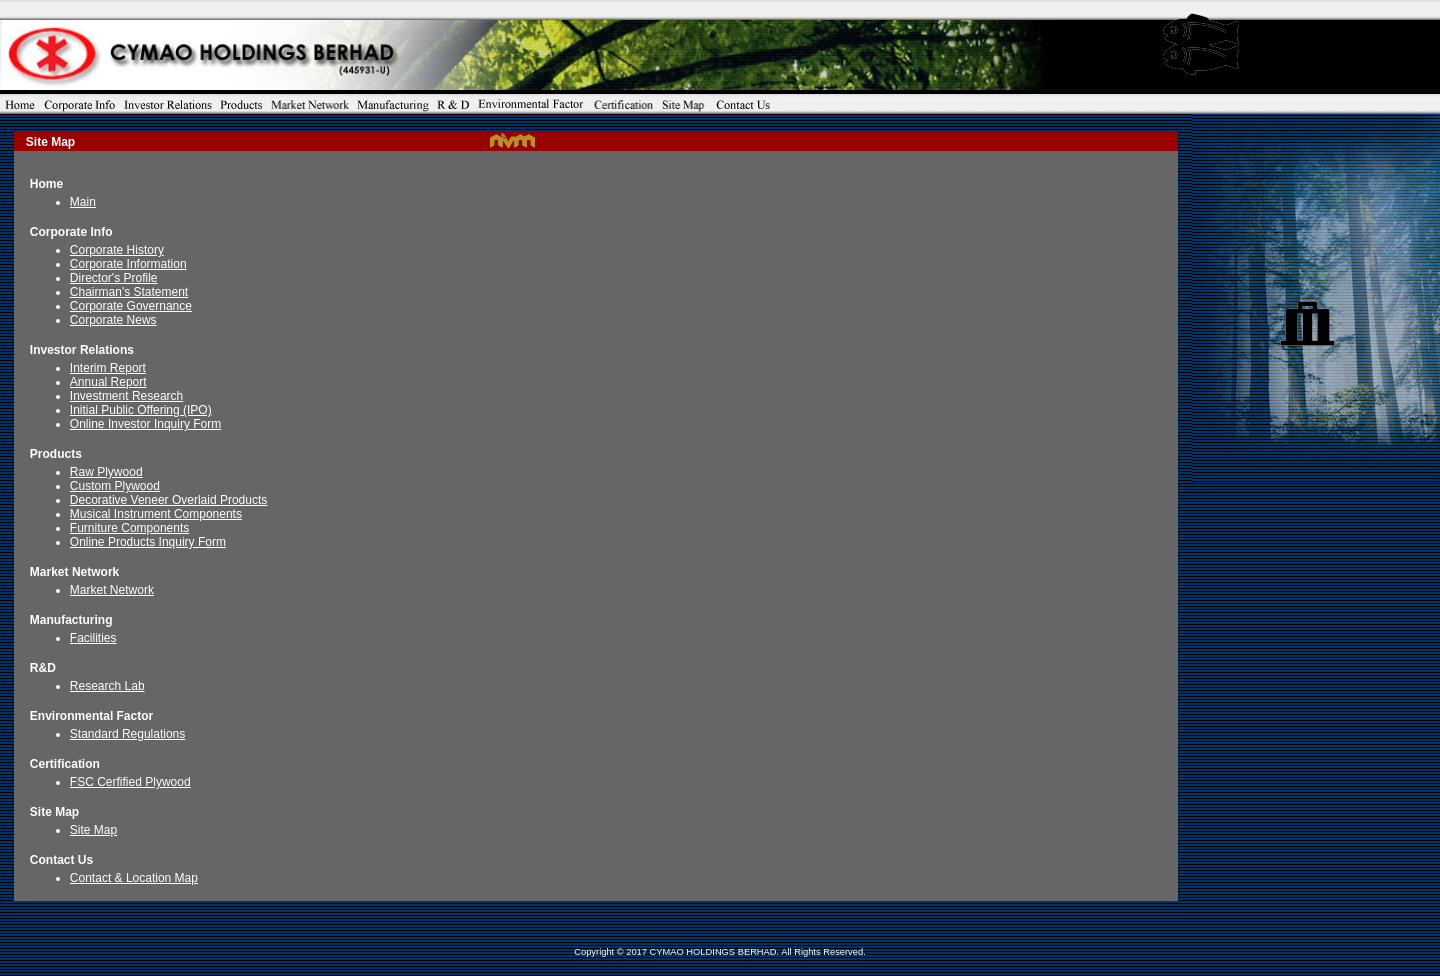 This screenshot has width=1440, height=976. I want to click on find luggage deposit or storage facilities, so click(1307, 323).